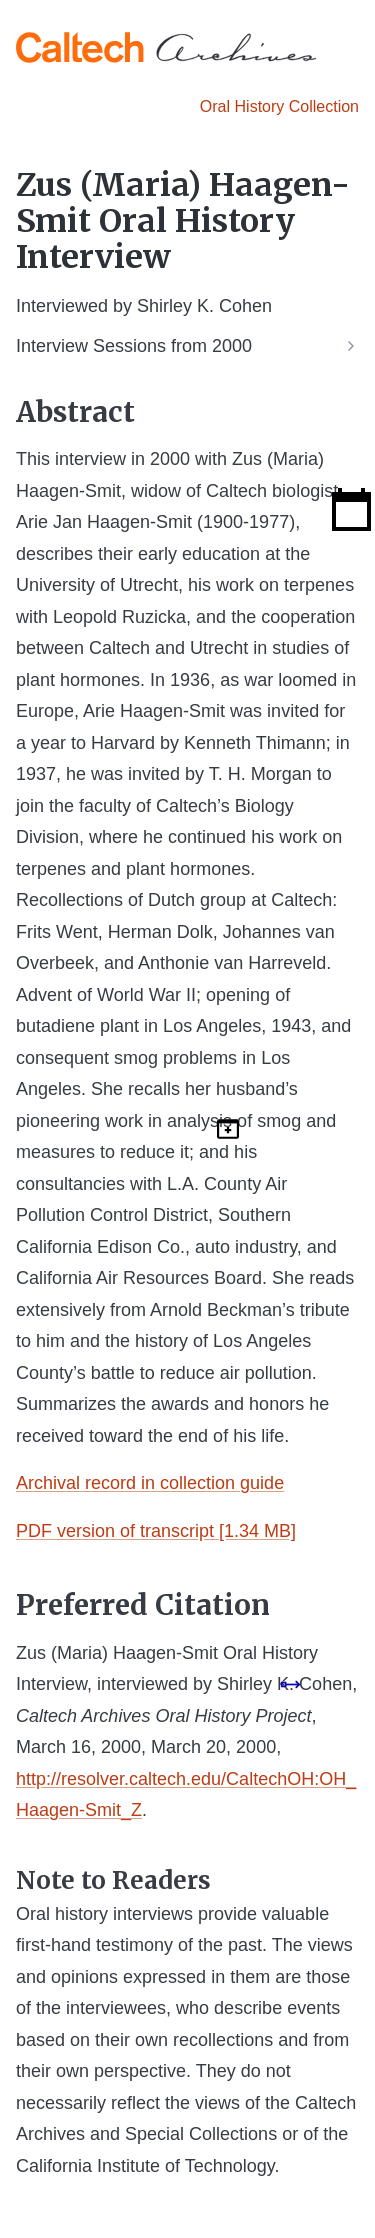  Describe the element at coordinates (290, 1684) in the screenshot. I see `move item to the right` at that location.